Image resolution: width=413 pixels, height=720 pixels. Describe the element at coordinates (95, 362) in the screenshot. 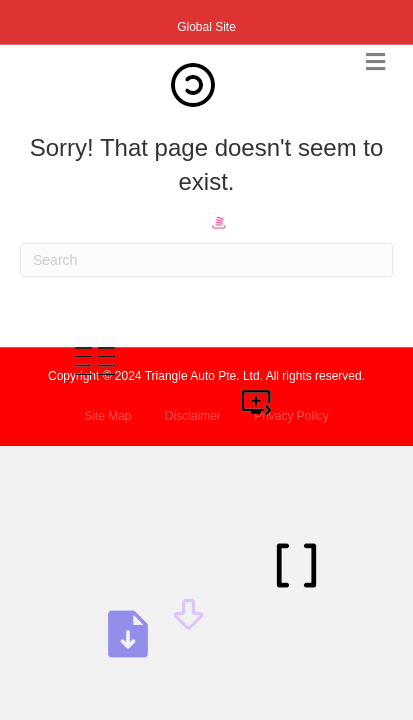

I see `switch to multi-column text layout` at that location.